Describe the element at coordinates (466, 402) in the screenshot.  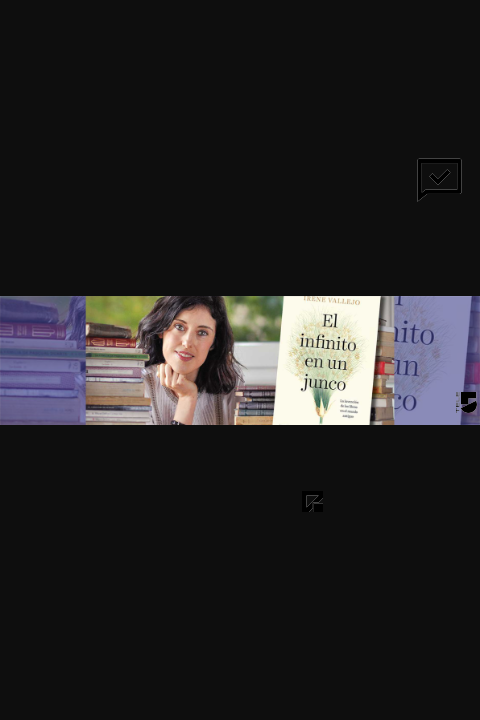
I see `visit the Tele 5 television network website` at that location.